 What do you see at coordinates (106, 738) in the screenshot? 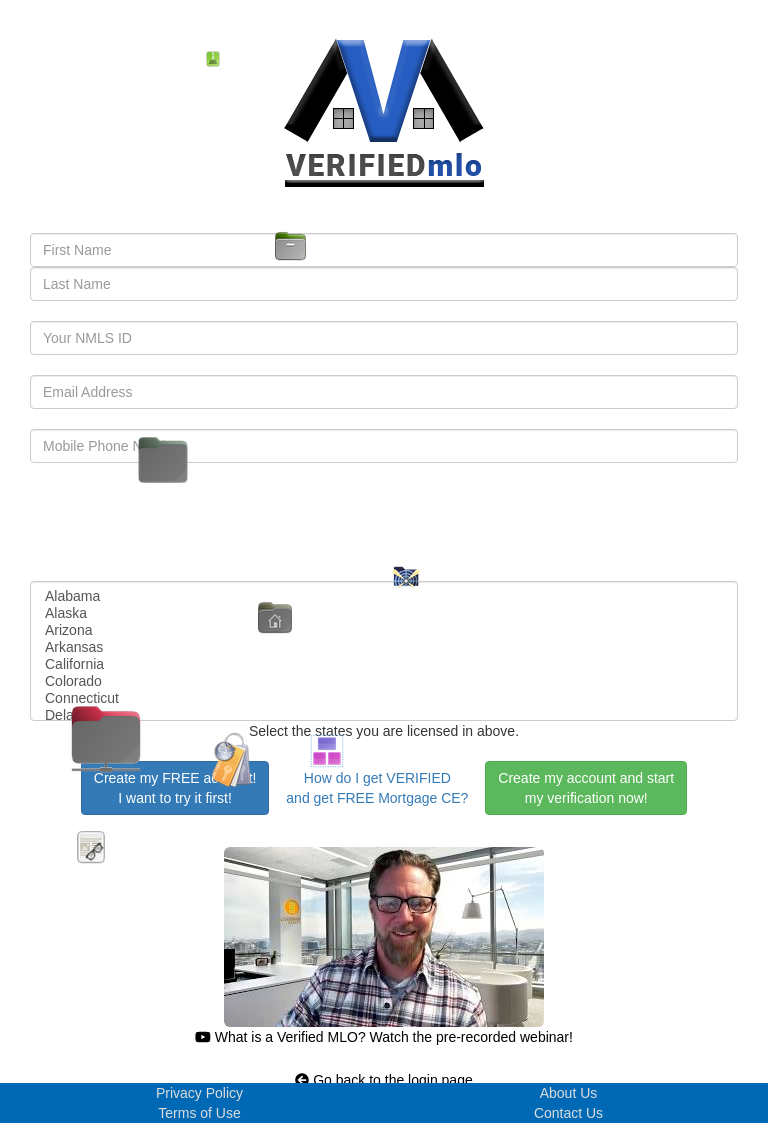
I see `access a remote or network folder` at bounding box center [106, 738].